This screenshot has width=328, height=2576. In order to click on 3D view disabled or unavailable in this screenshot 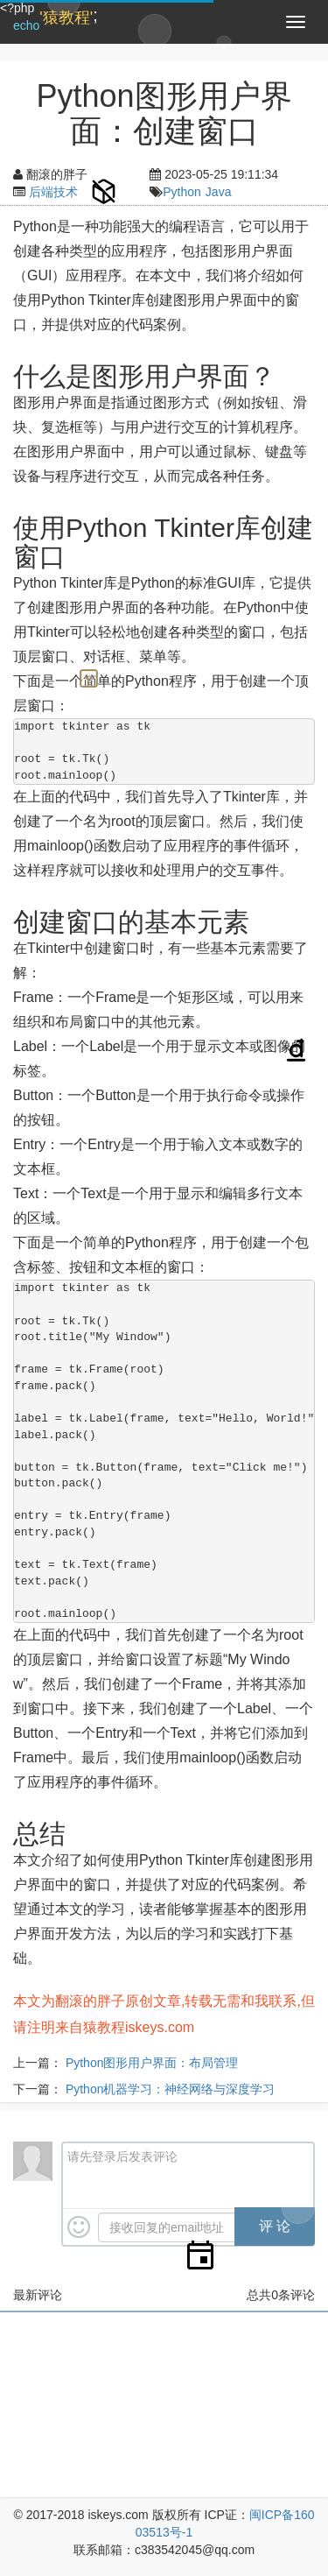, I will do `click(103, 191)`.